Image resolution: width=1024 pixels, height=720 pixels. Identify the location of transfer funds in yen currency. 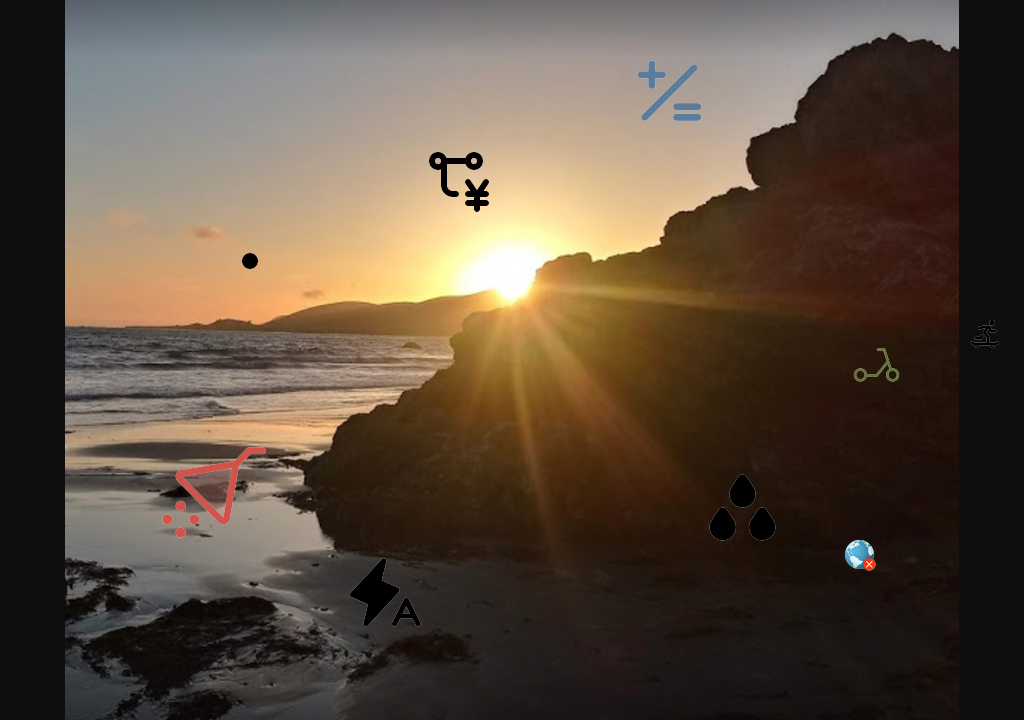
(459, 182).